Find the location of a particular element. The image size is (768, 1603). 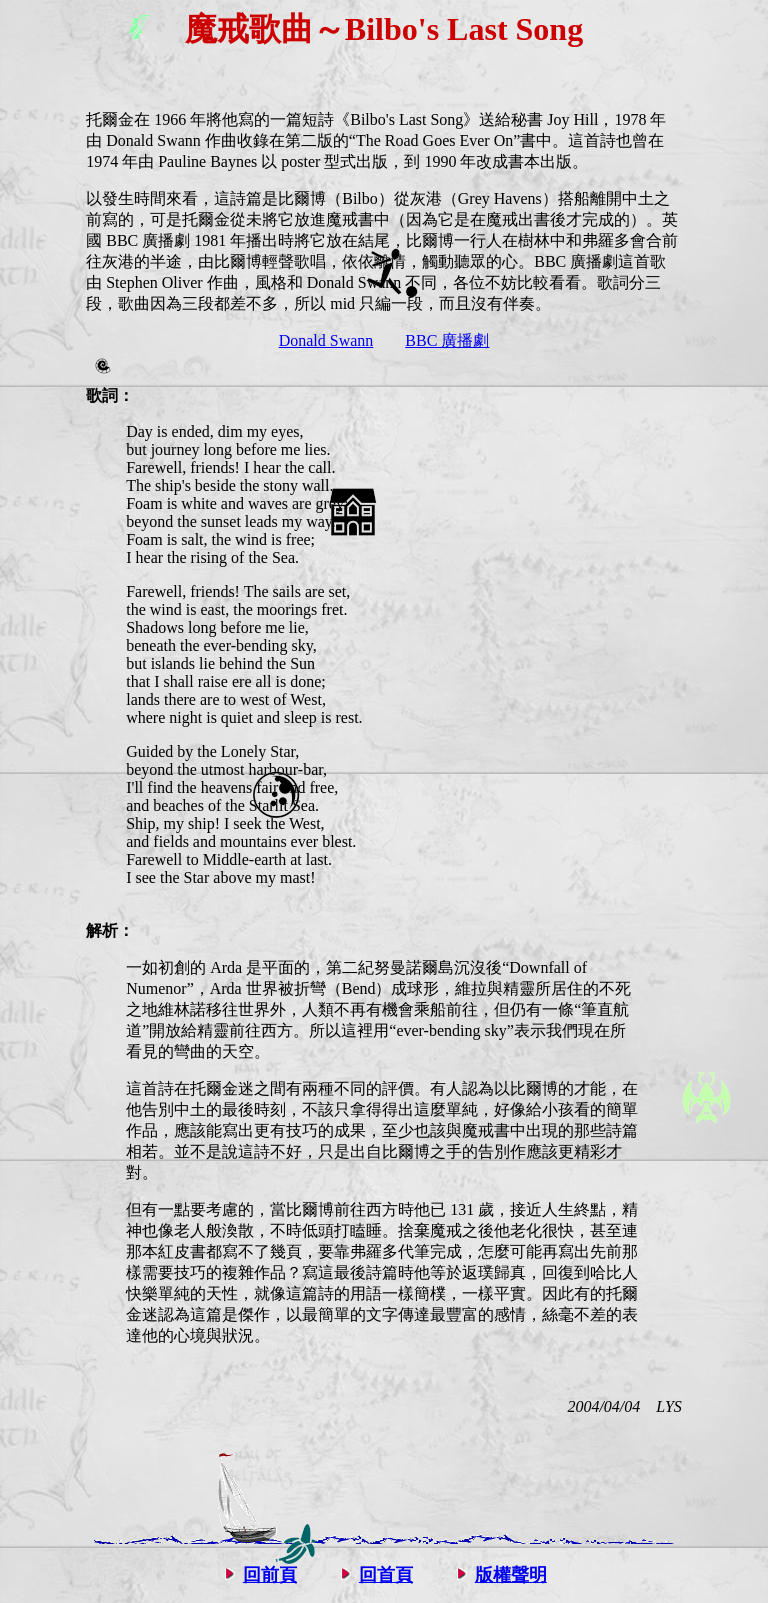

select the 8-ball in a pool or billiards game is located at coordinates (276, 795).